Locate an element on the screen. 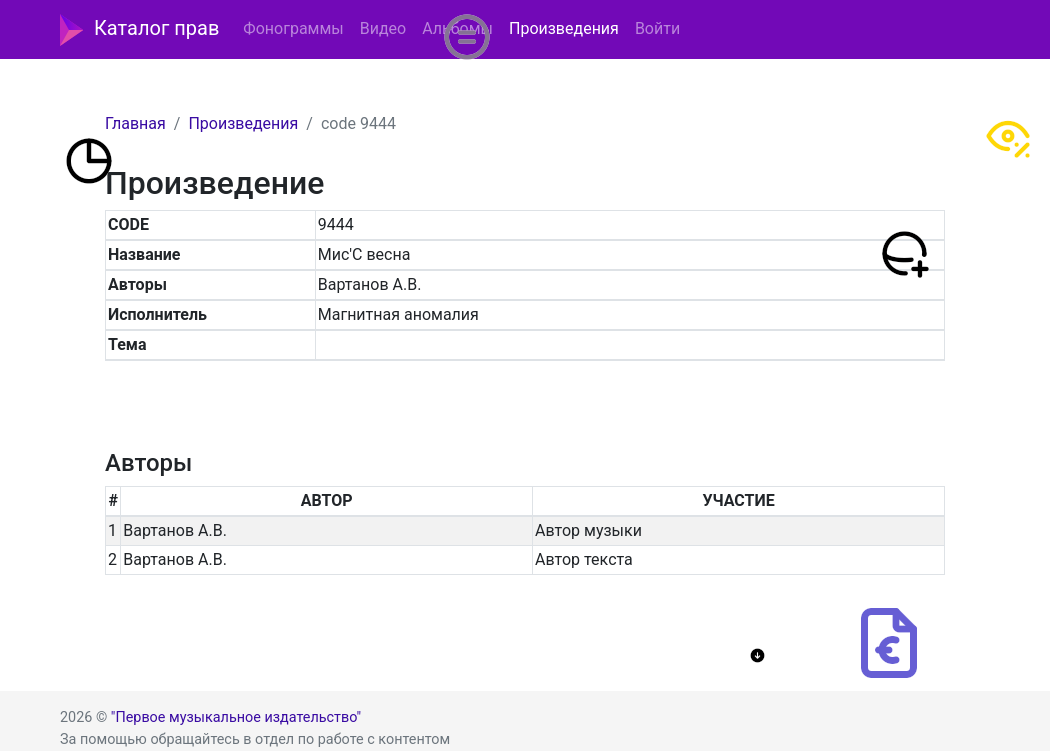 The height and width of the screenshot is (751, 1050). view available discounts or promotions is located at coordinates (1008, 136).